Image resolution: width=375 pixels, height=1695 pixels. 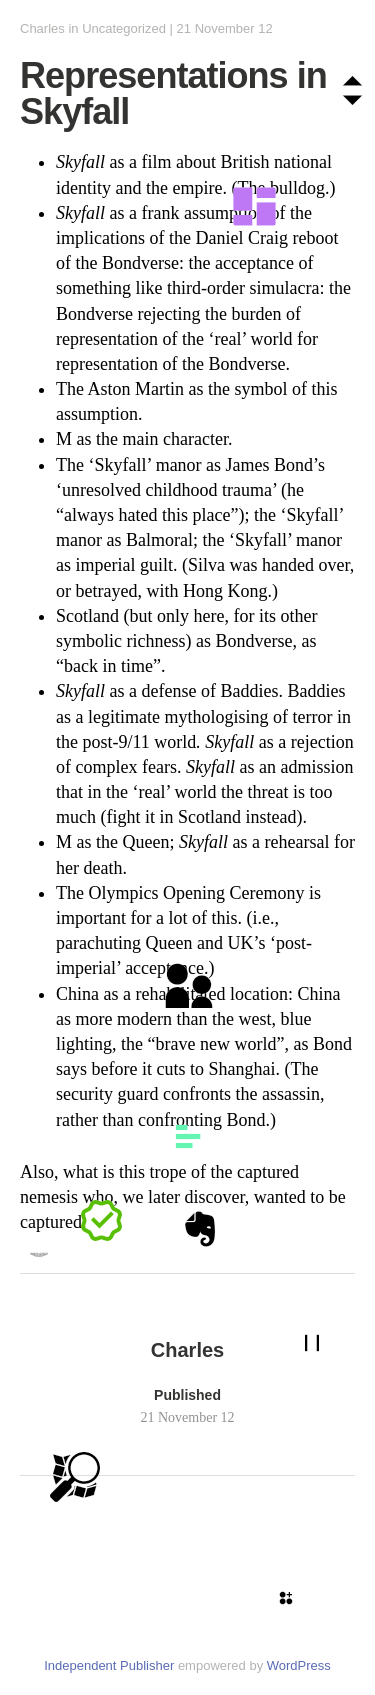 What do you see at coordinates (75, 1477) in the screenshot?
I see `open OpenStreetMap application` at bounding box center [75, 1477].